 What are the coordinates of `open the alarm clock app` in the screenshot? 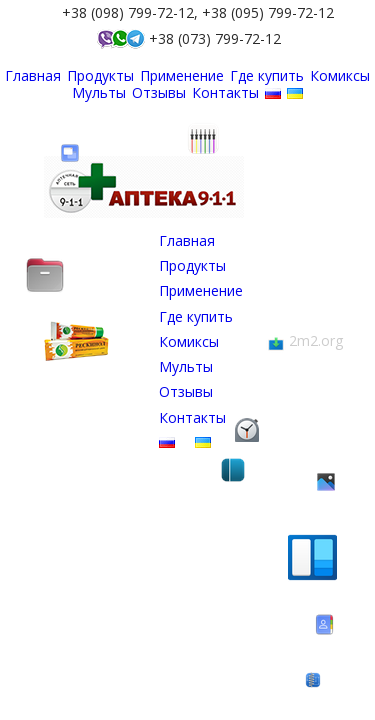 It's located at (247, 430).